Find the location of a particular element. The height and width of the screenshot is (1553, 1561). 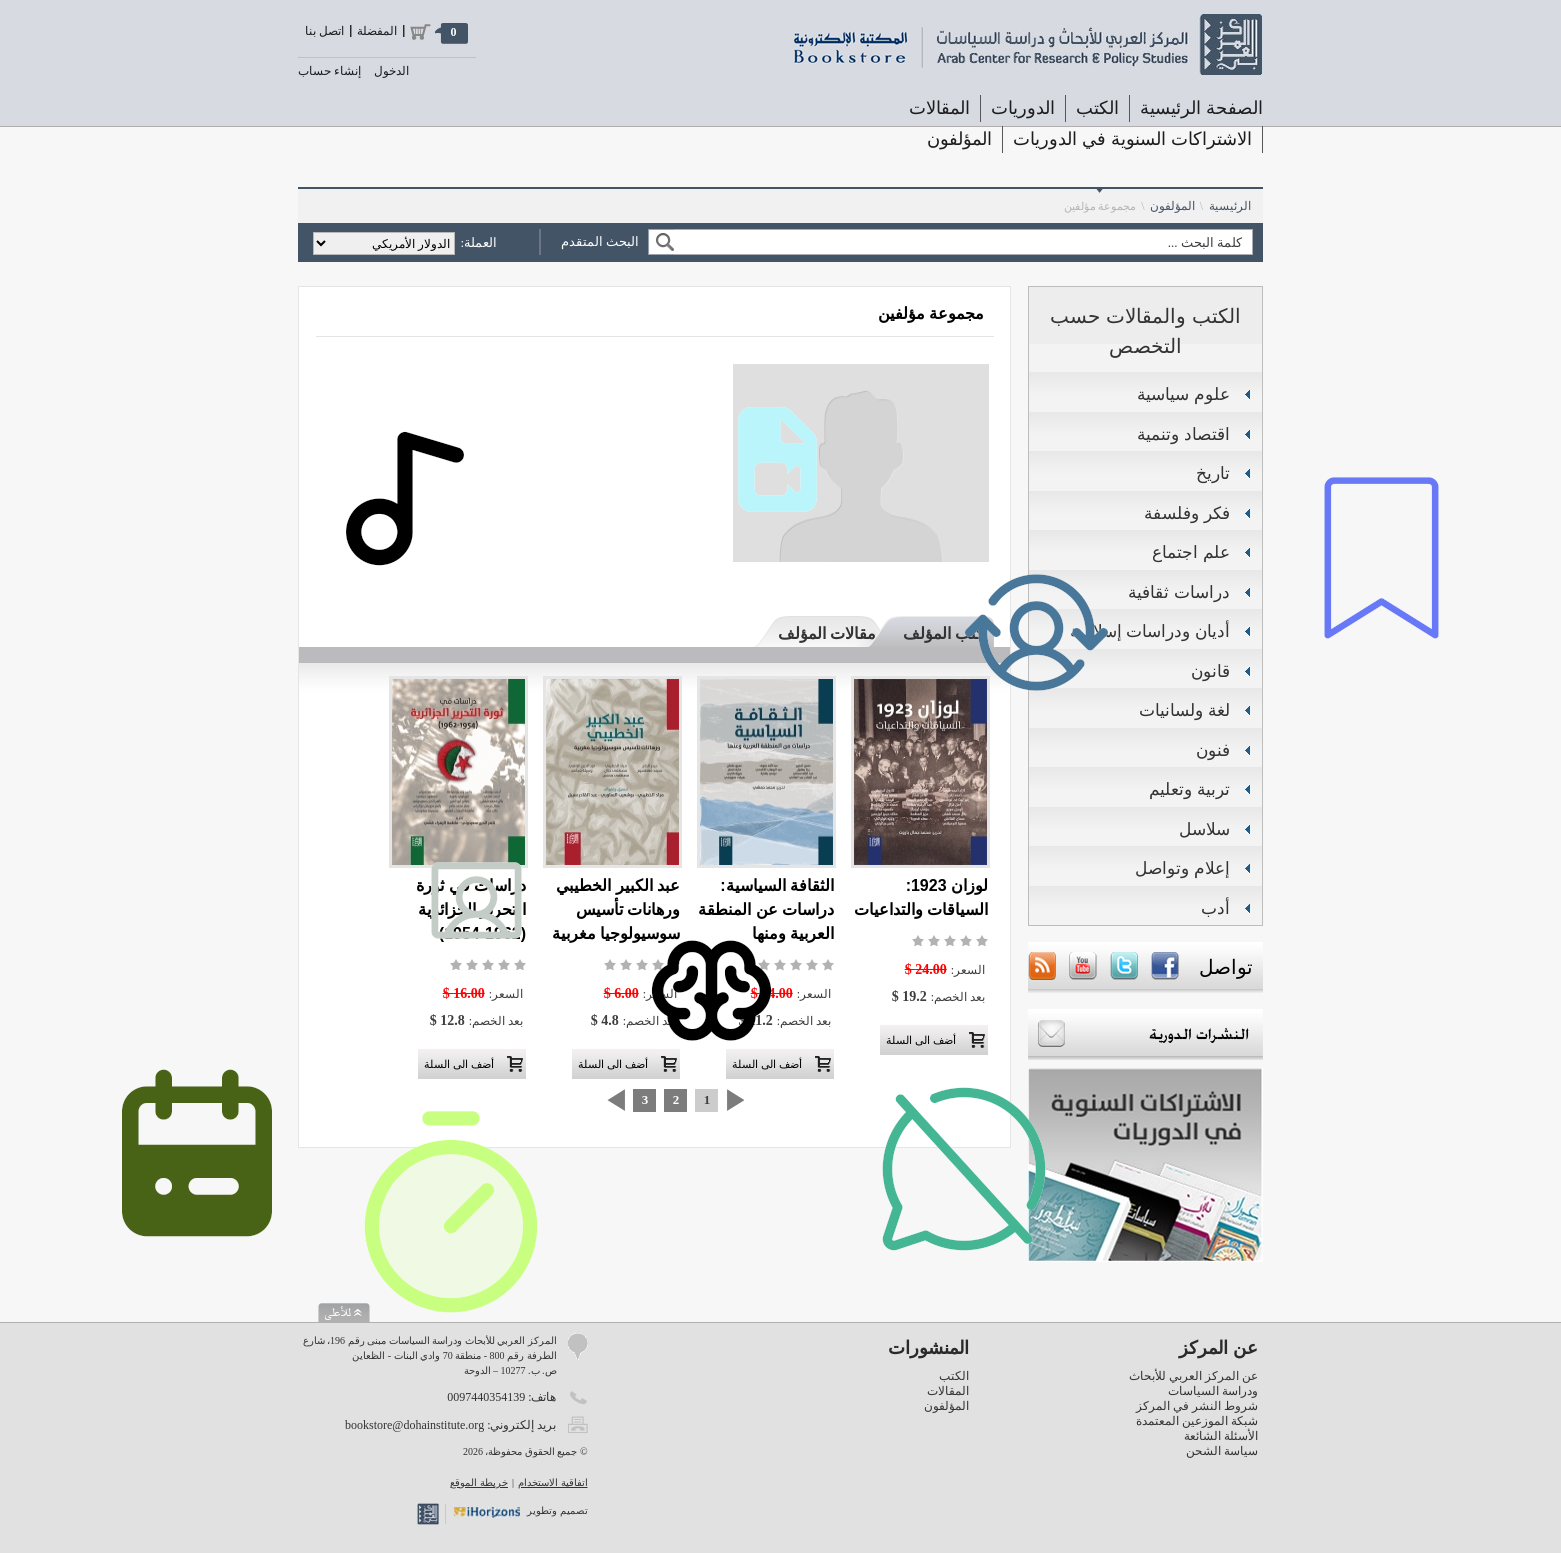

set a countdown timer is located at coordinates (451, 1219).